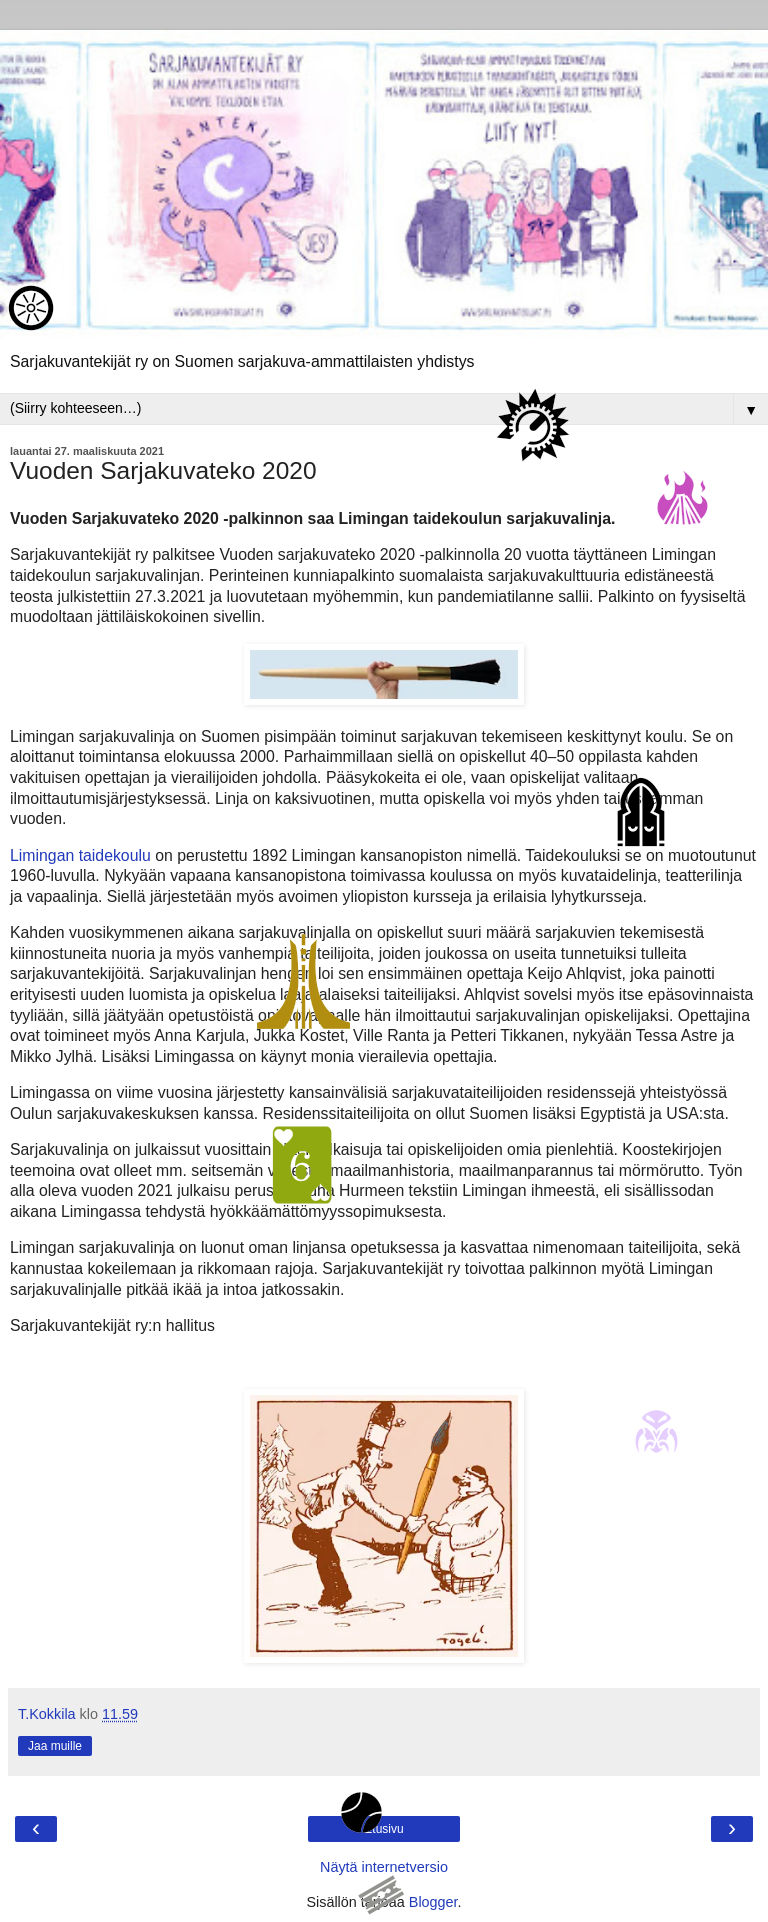 Image resolution: width=768 pixels, height=1922 pixels. I want to click on enter a palace or themed location, so click(641, 812).